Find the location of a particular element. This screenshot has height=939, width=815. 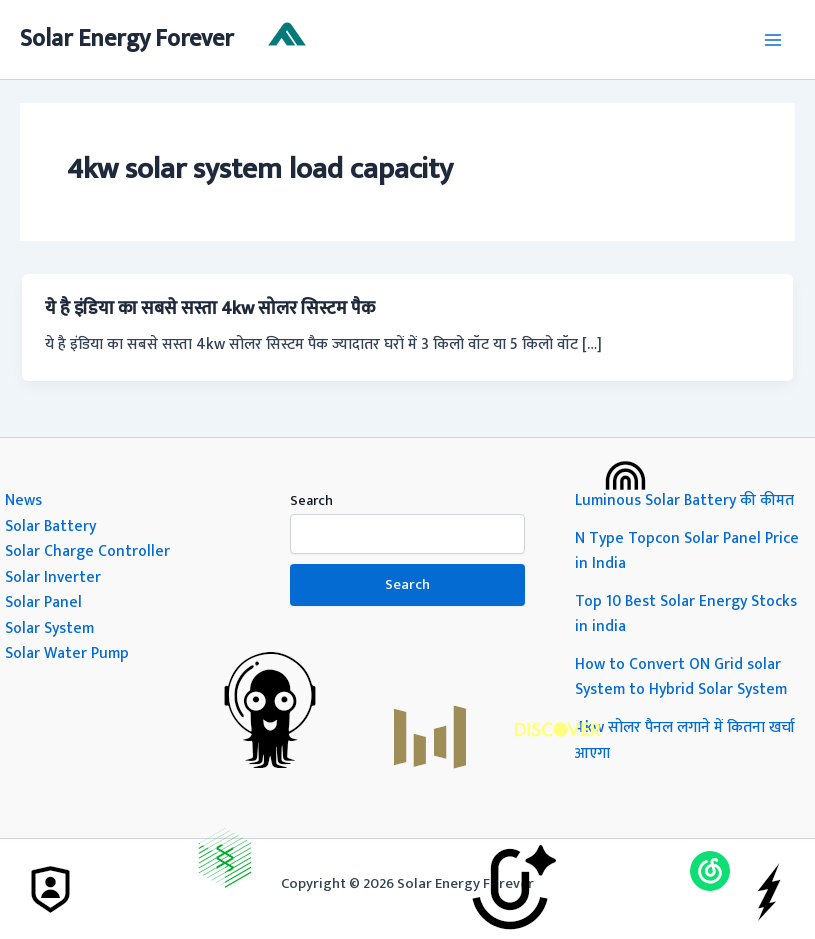

launch THE FINALS game is located at coordinates (287, 34).